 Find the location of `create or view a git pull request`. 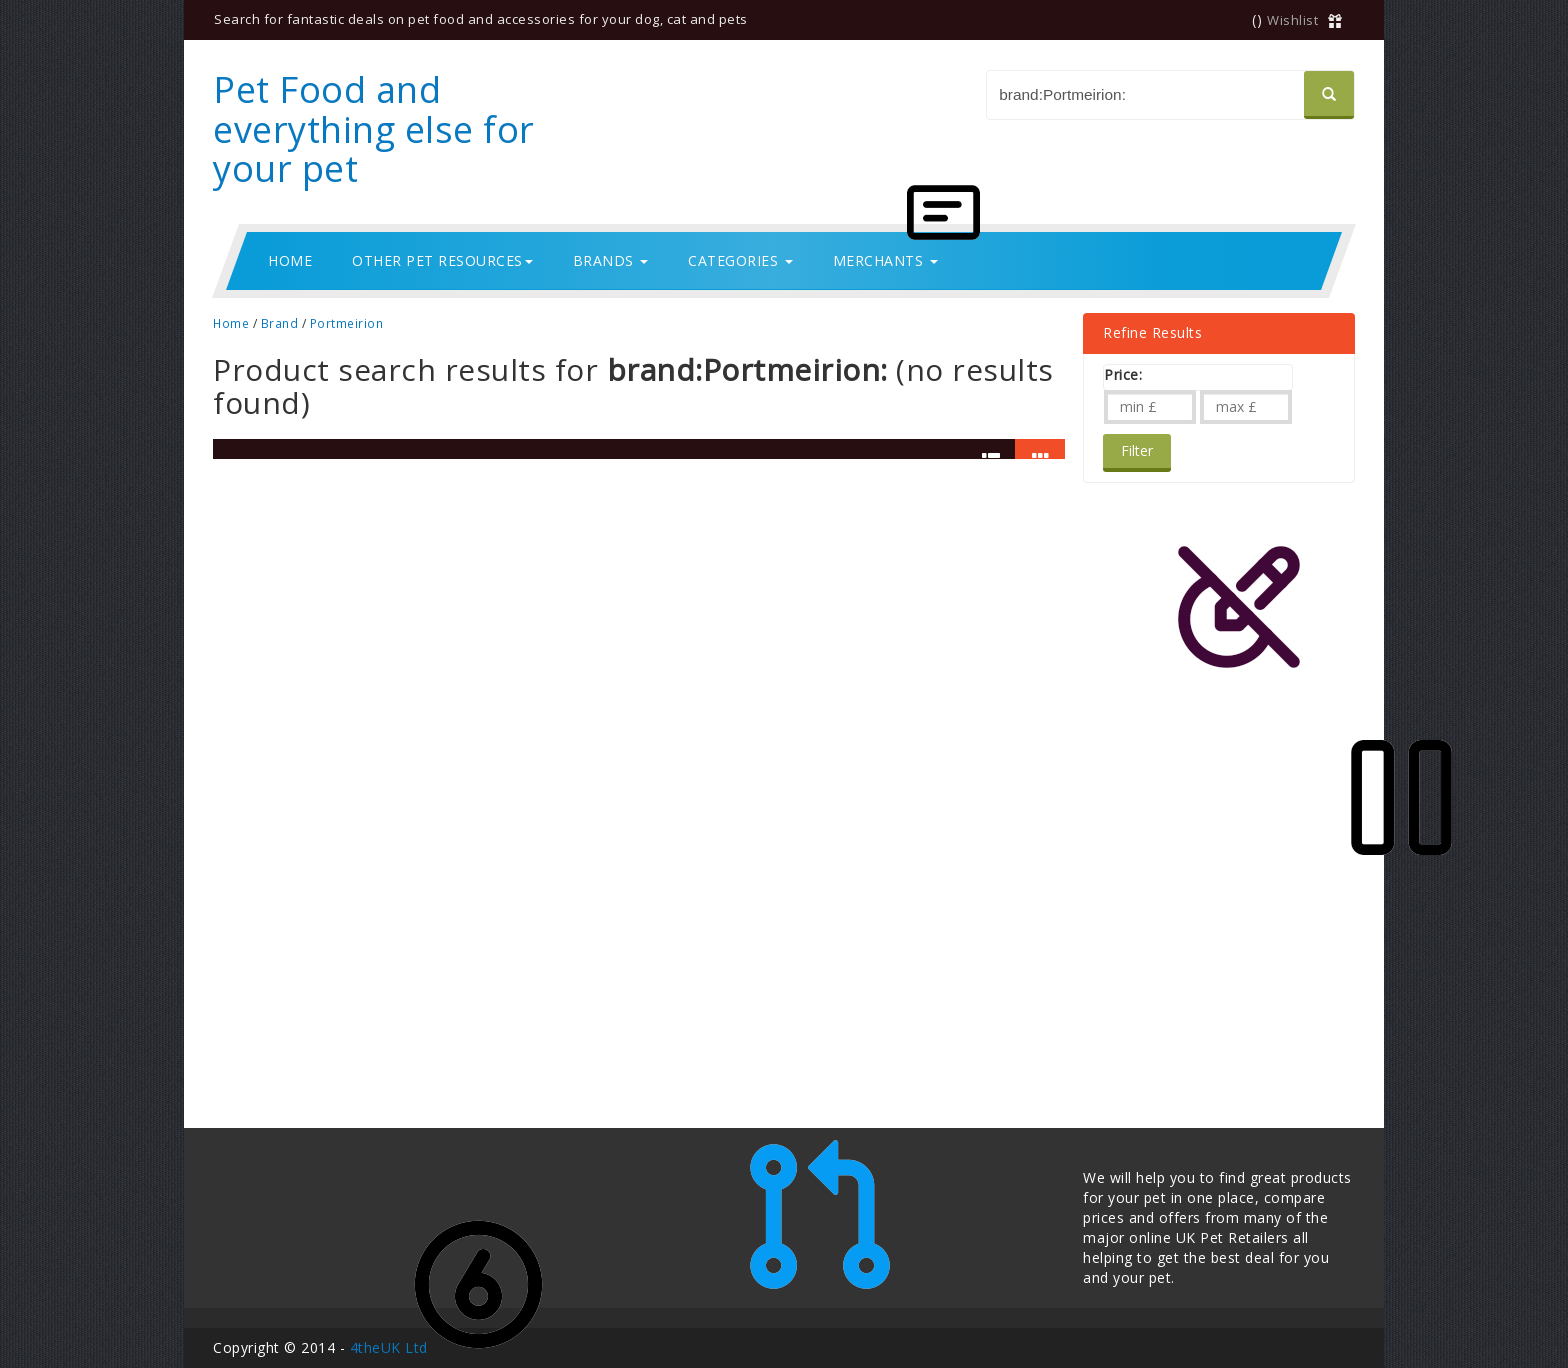

create or view a git pull request is located at coordinates (817, 1216).